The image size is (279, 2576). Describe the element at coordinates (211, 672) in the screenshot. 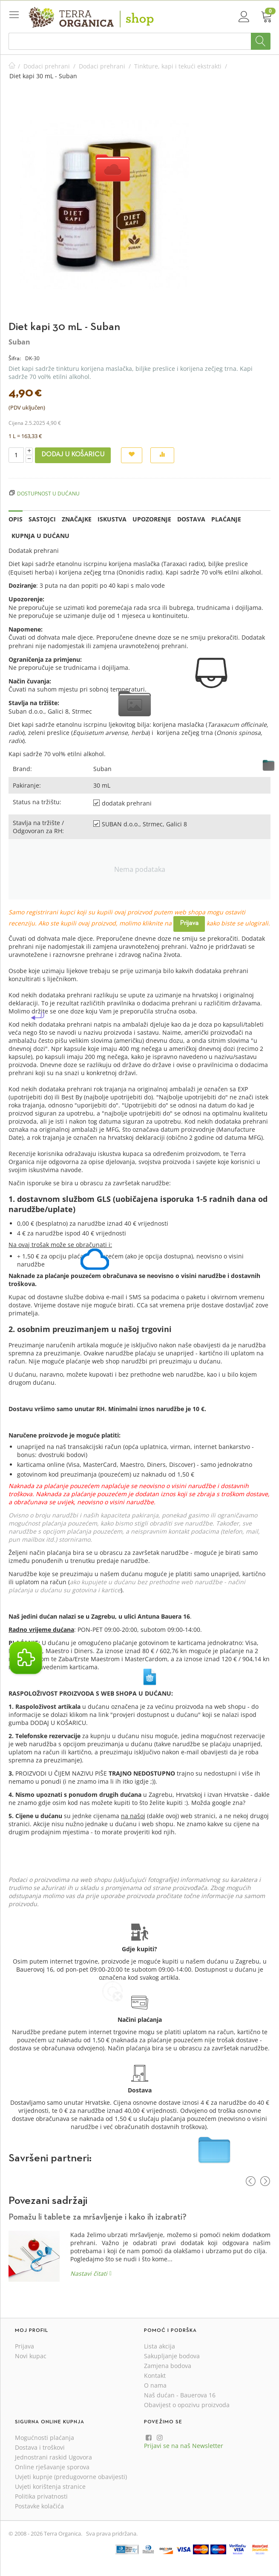

I see `access optical disc drive` at that location.